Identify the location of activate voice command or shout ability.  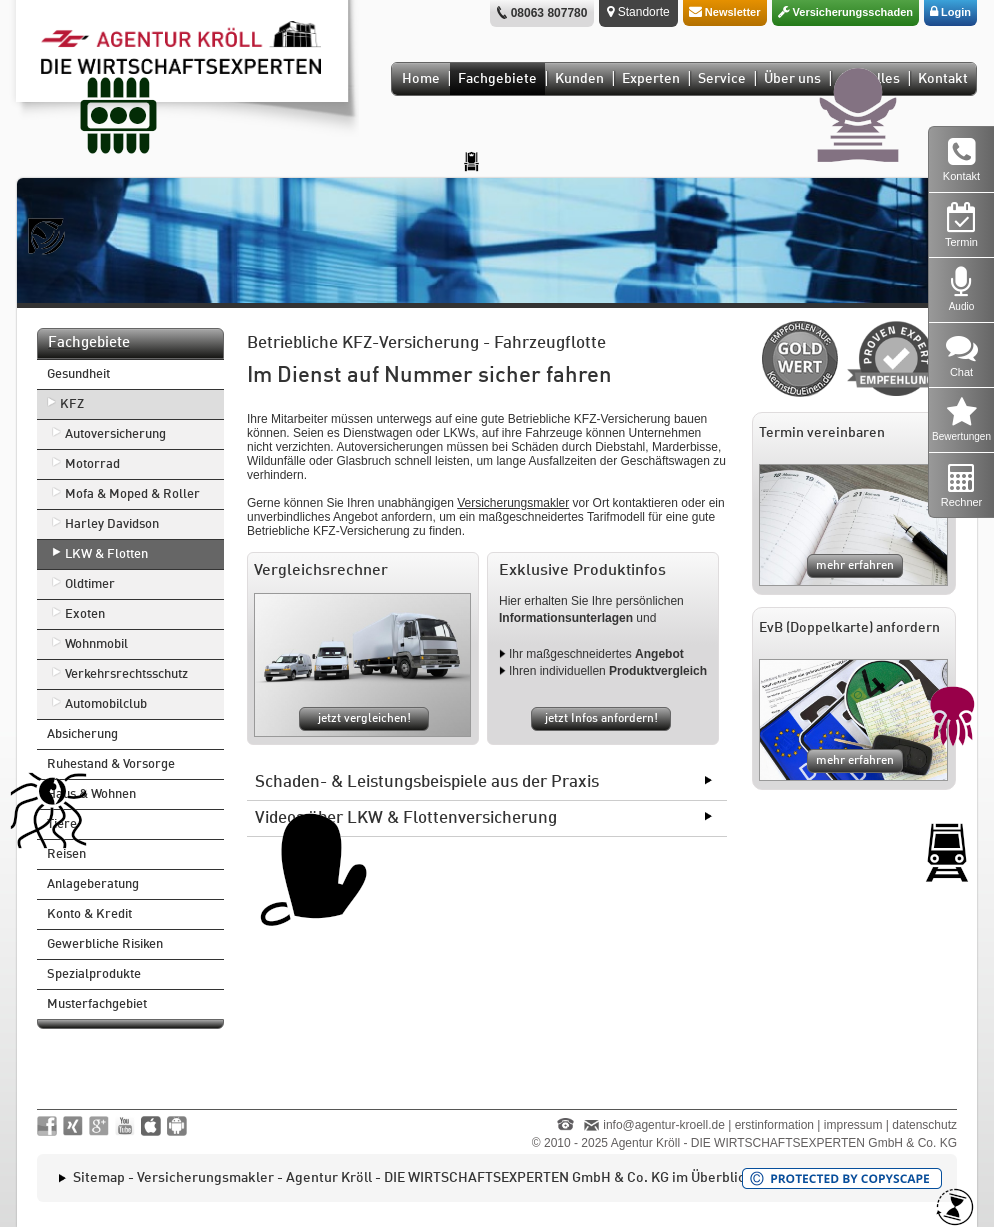
(46, 236).